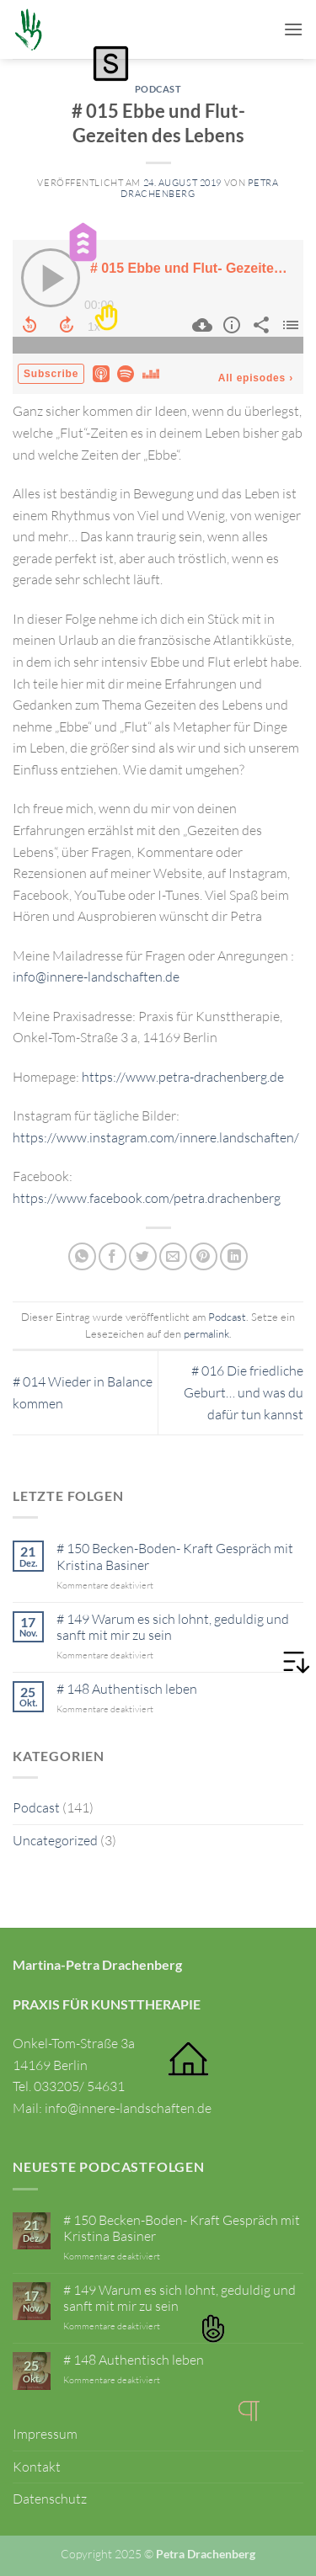 Image resolution: width=316 pixels, height=2576 pixels. Describe the element at coordinates (83, 242) in the screenshot. I see `view user rank or level status` at that location.